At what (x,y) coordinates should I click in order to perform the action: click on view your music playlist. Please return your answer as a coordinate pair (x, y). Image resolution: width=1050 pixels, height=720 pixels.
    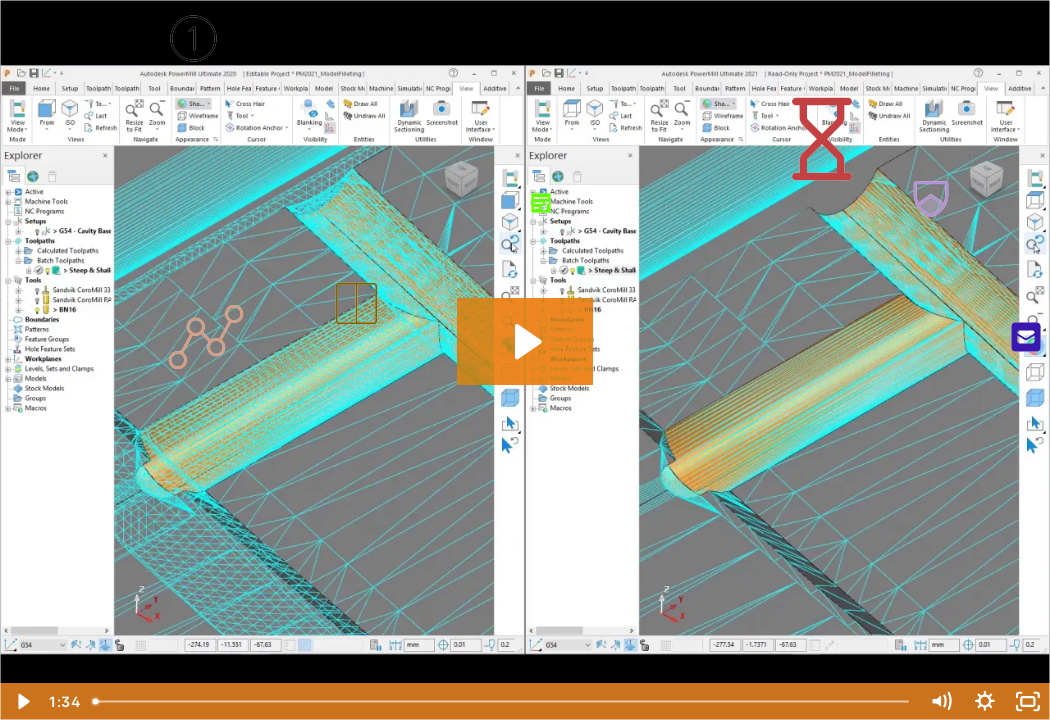
    Looking at the image, I should click on (541, 203).